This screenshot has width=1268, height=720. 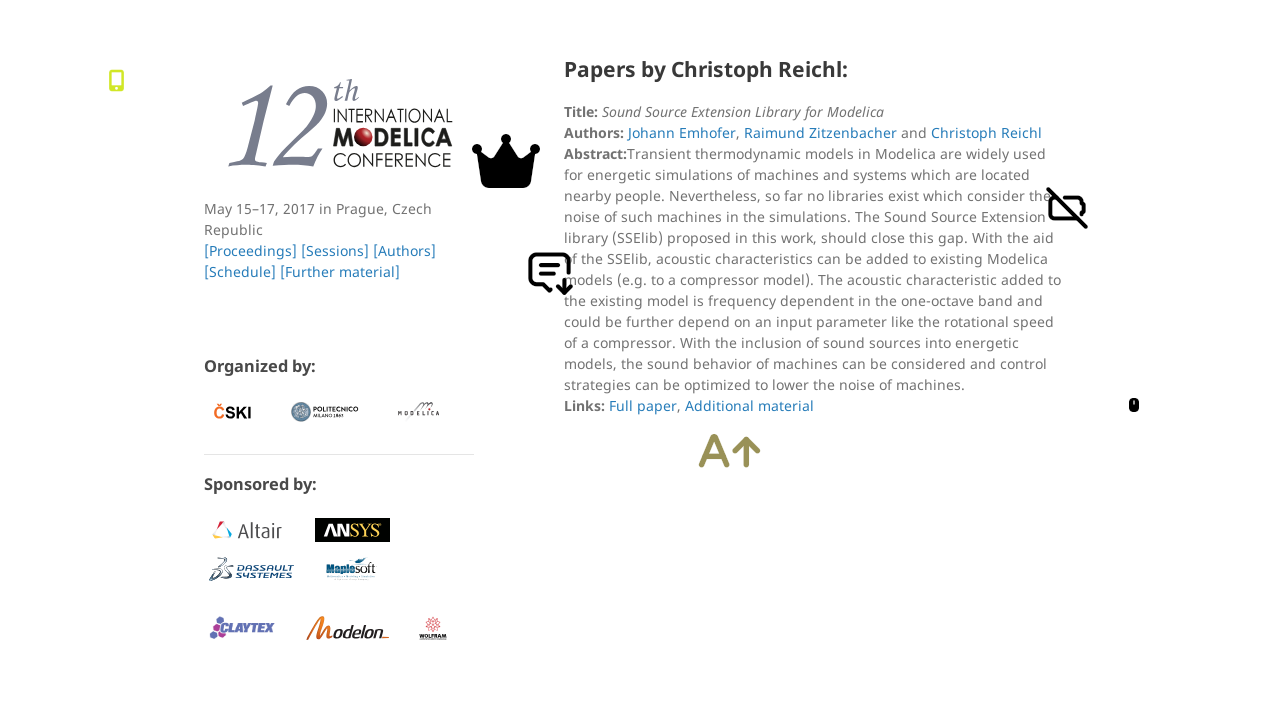 What do you see at coordinates (1067, 208) in the screenshot?
I see `battery unavailable or disconnected` at bounding box center [1067, 208].